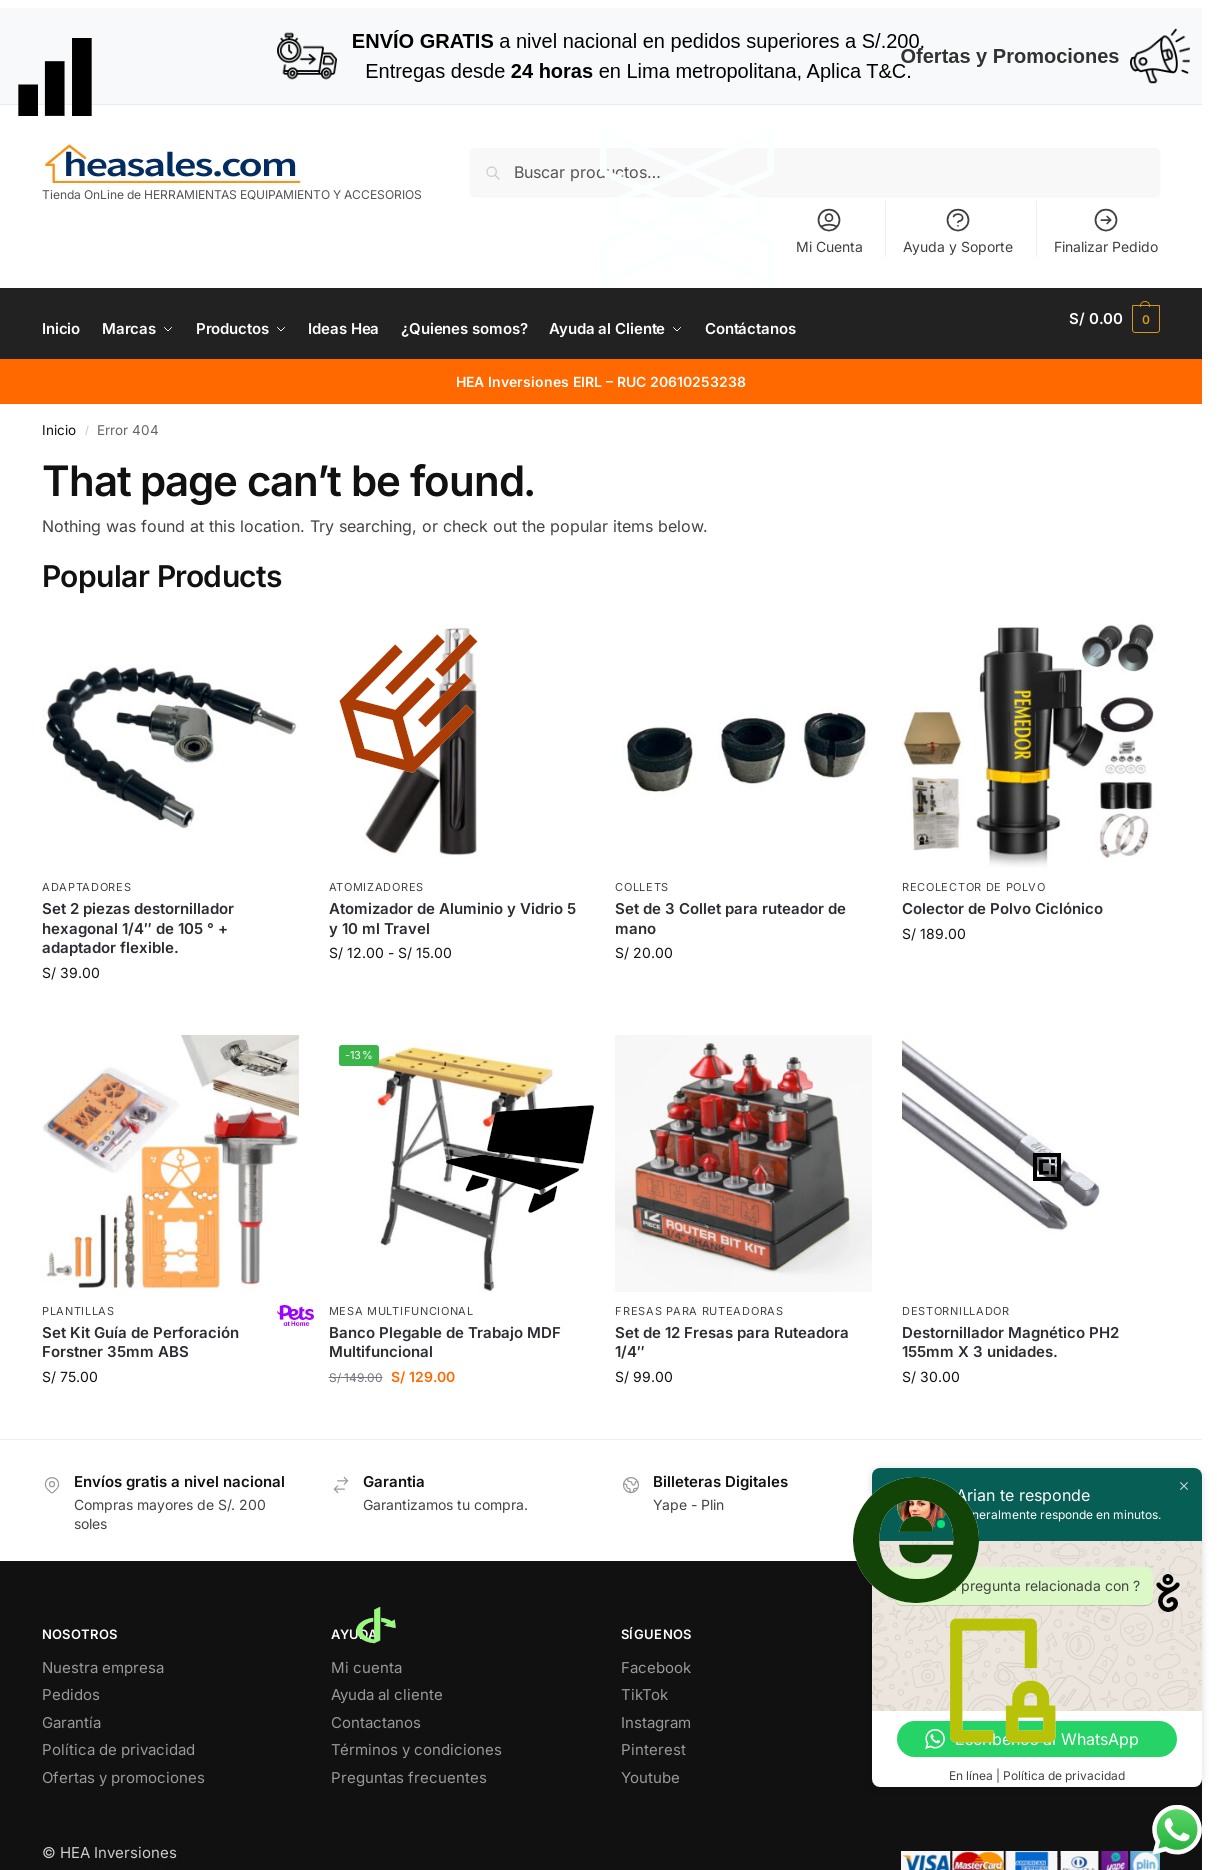 The width and height of the screenshot is (1217, 1870). What do you see at coordinates (687, 208) in the screenshot?
I see `posit brand logo` at bounding box center [687, 208].